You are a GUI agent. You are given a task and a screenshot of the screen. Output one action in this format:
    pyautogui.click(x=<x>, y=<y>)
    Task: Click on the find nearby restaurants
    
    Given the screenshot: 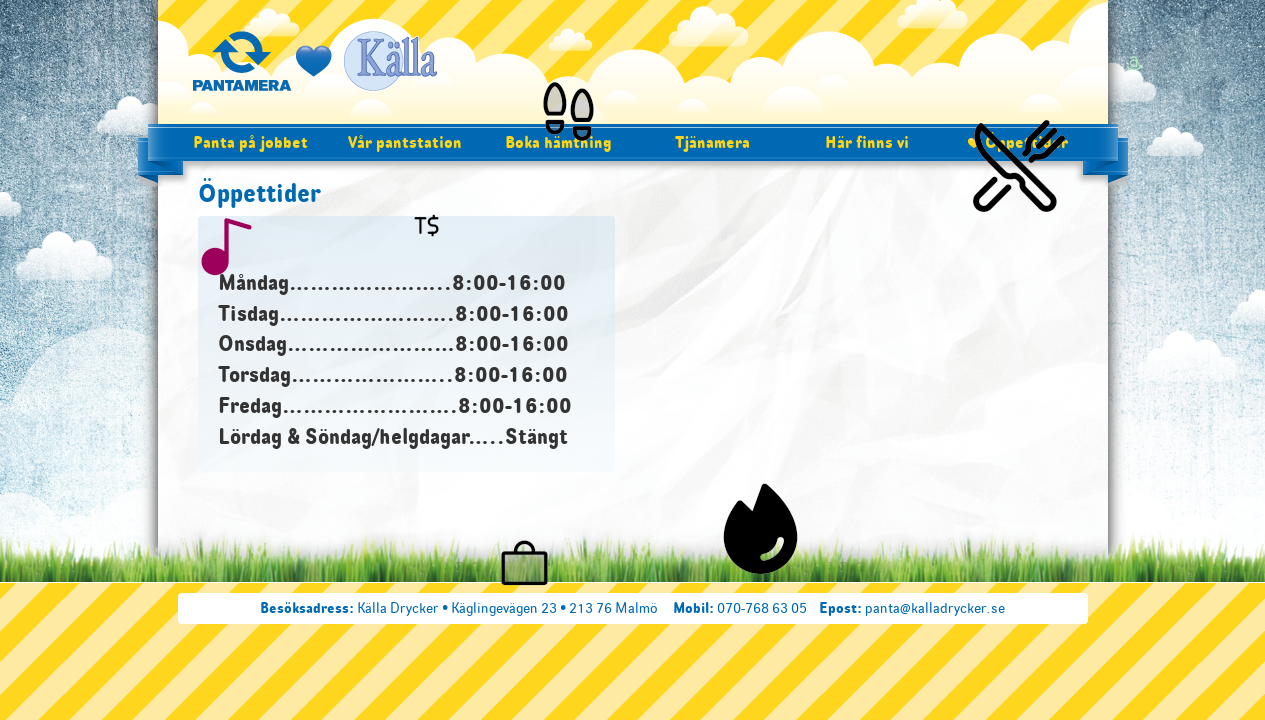 What is the action you would take?
    pyautogui.click(x=1019, y=166)
    